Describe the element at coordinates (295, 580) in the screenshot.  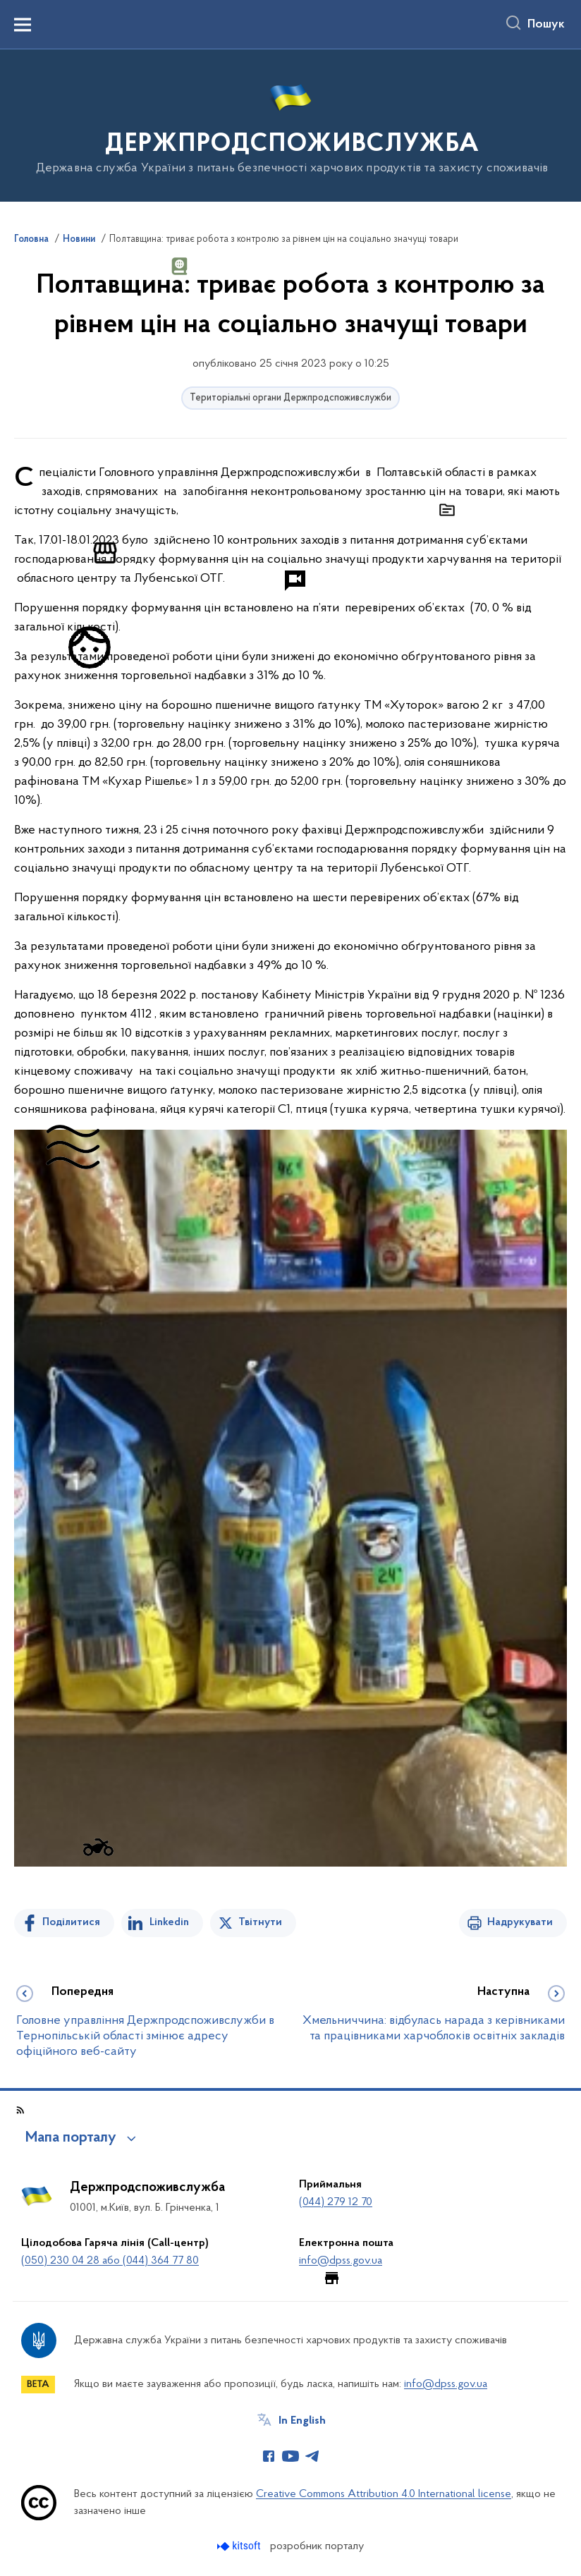
I see `start a video call or chat` at that location.